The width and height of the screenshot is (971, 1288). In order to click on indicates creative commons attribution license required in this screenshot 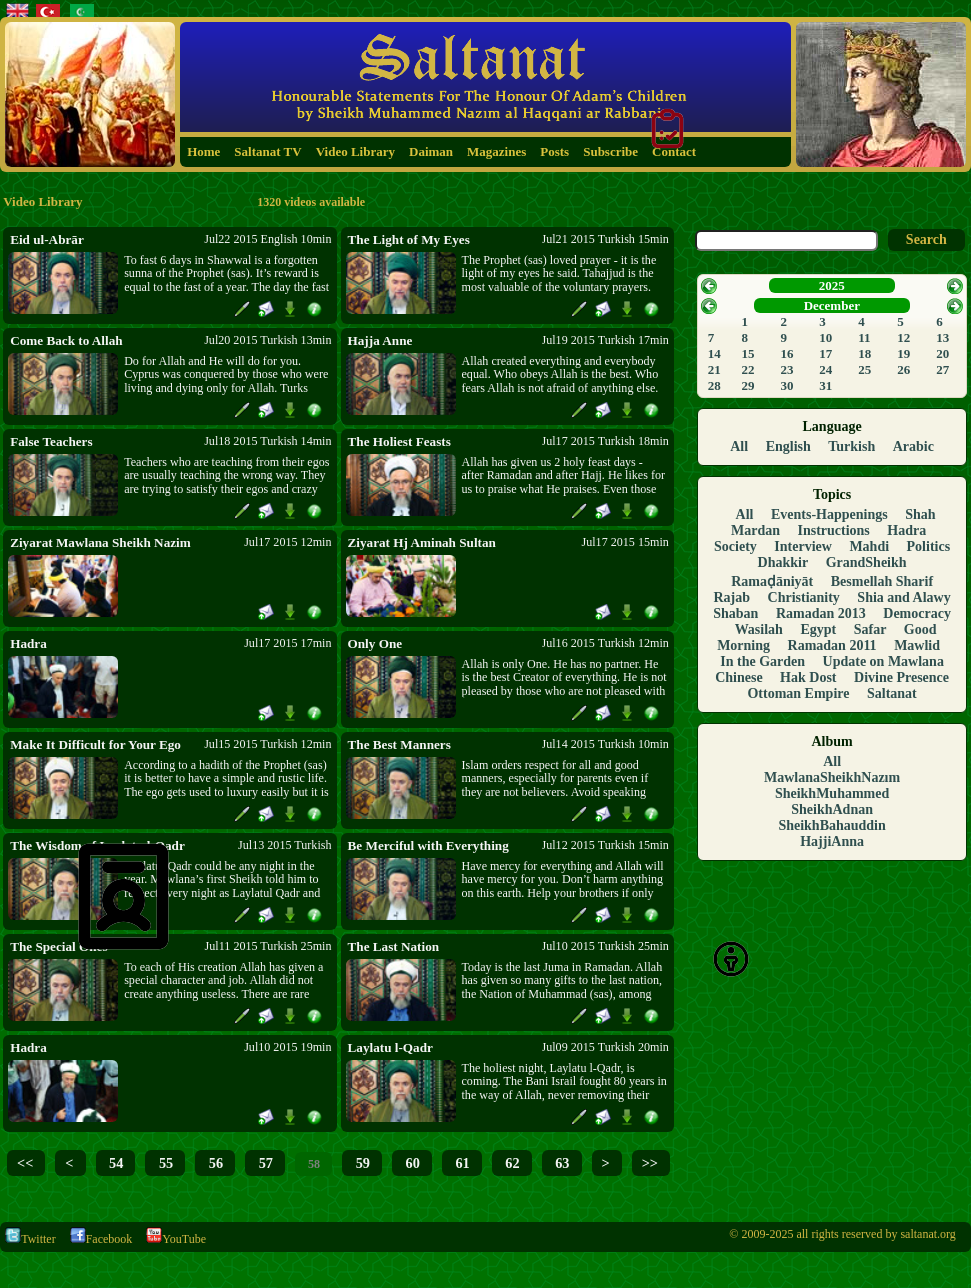, I will do `click(731, 959)`.